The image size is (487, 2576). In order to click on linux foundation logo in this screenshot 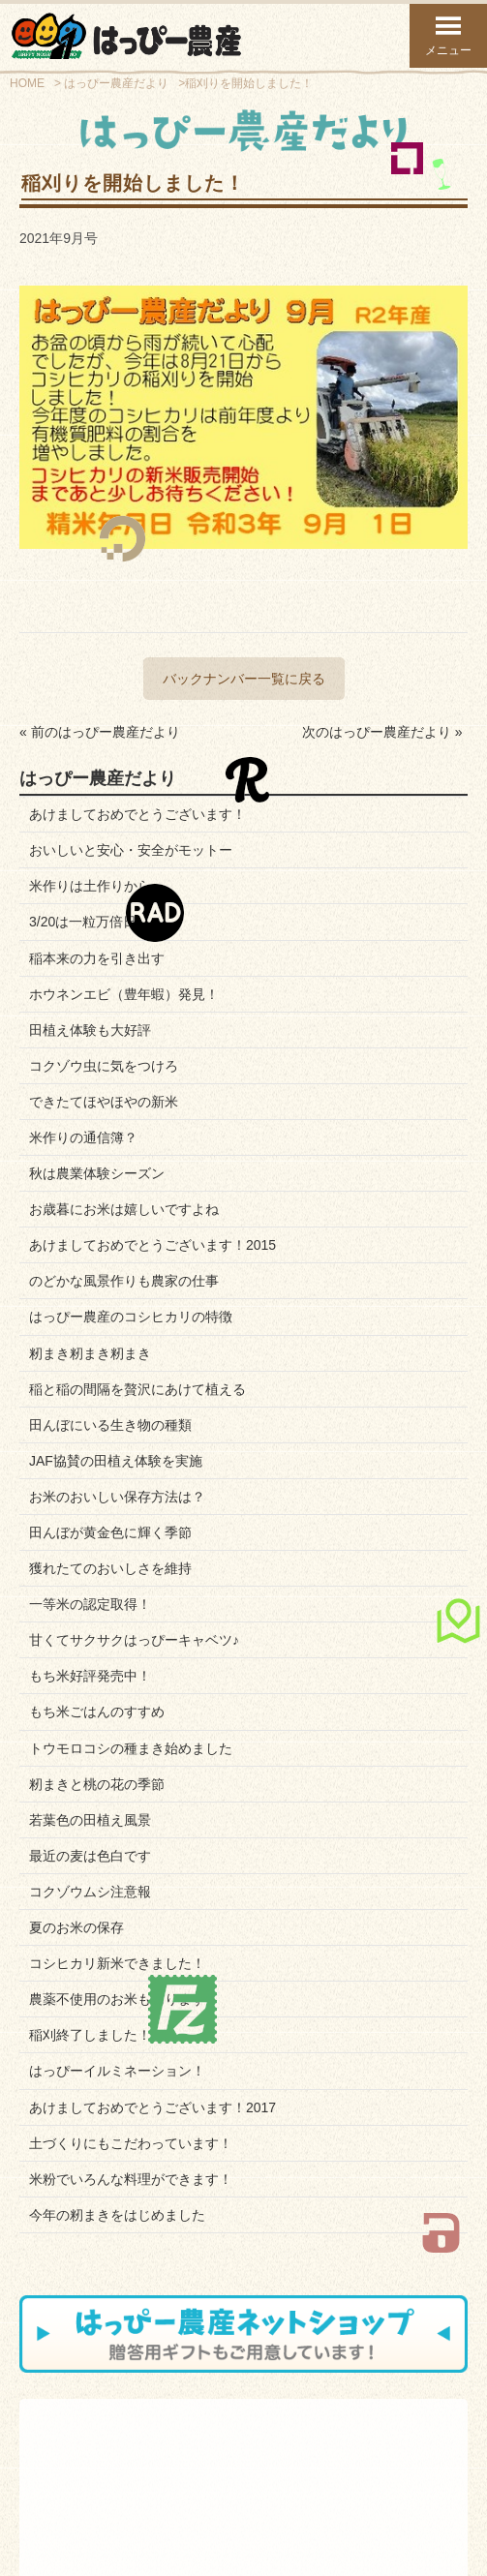, I will do `click(407, 158)`.